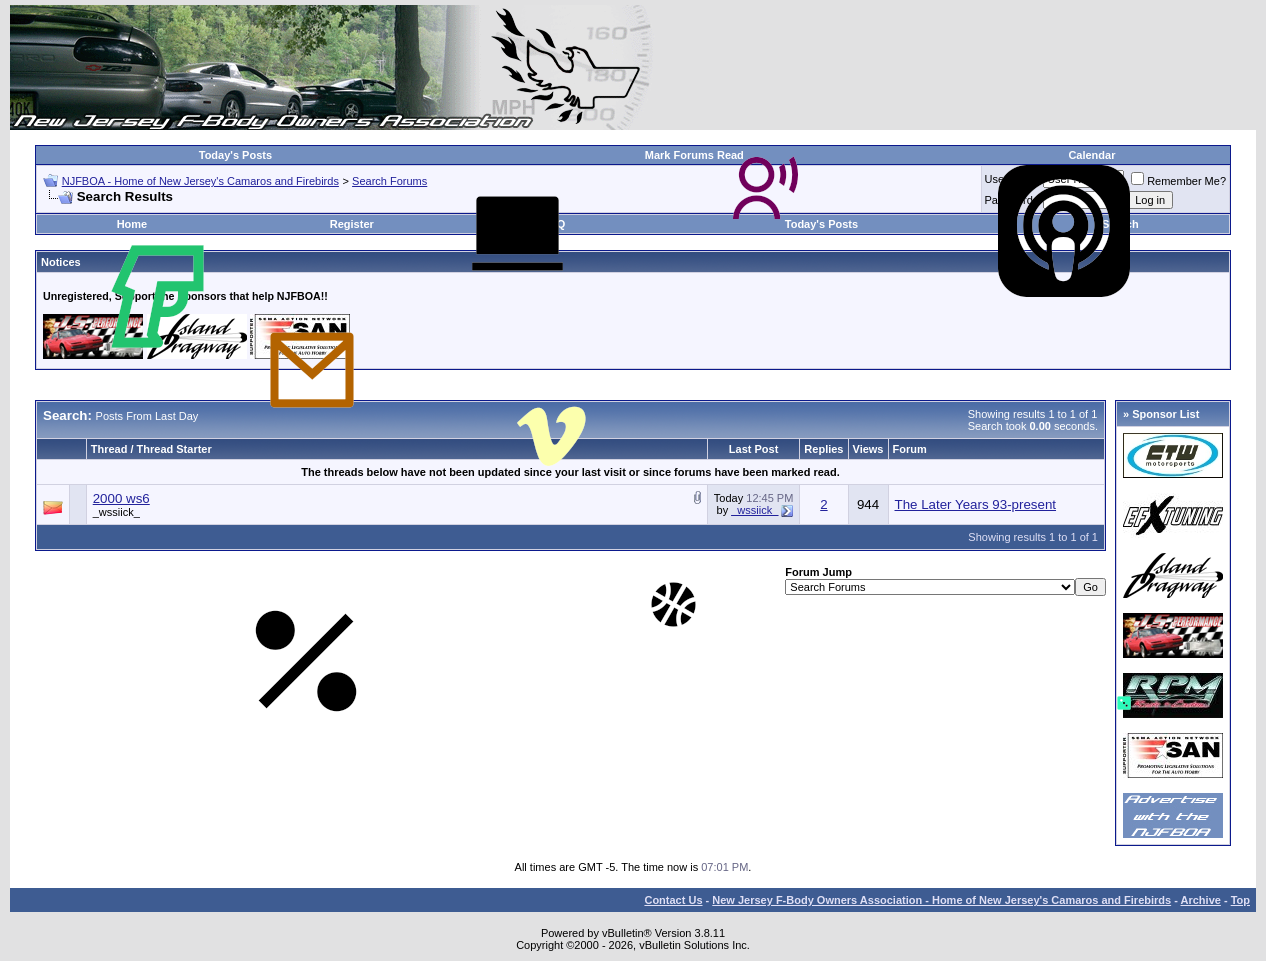  I want to click on view device information for macbook, so click(517, 233).